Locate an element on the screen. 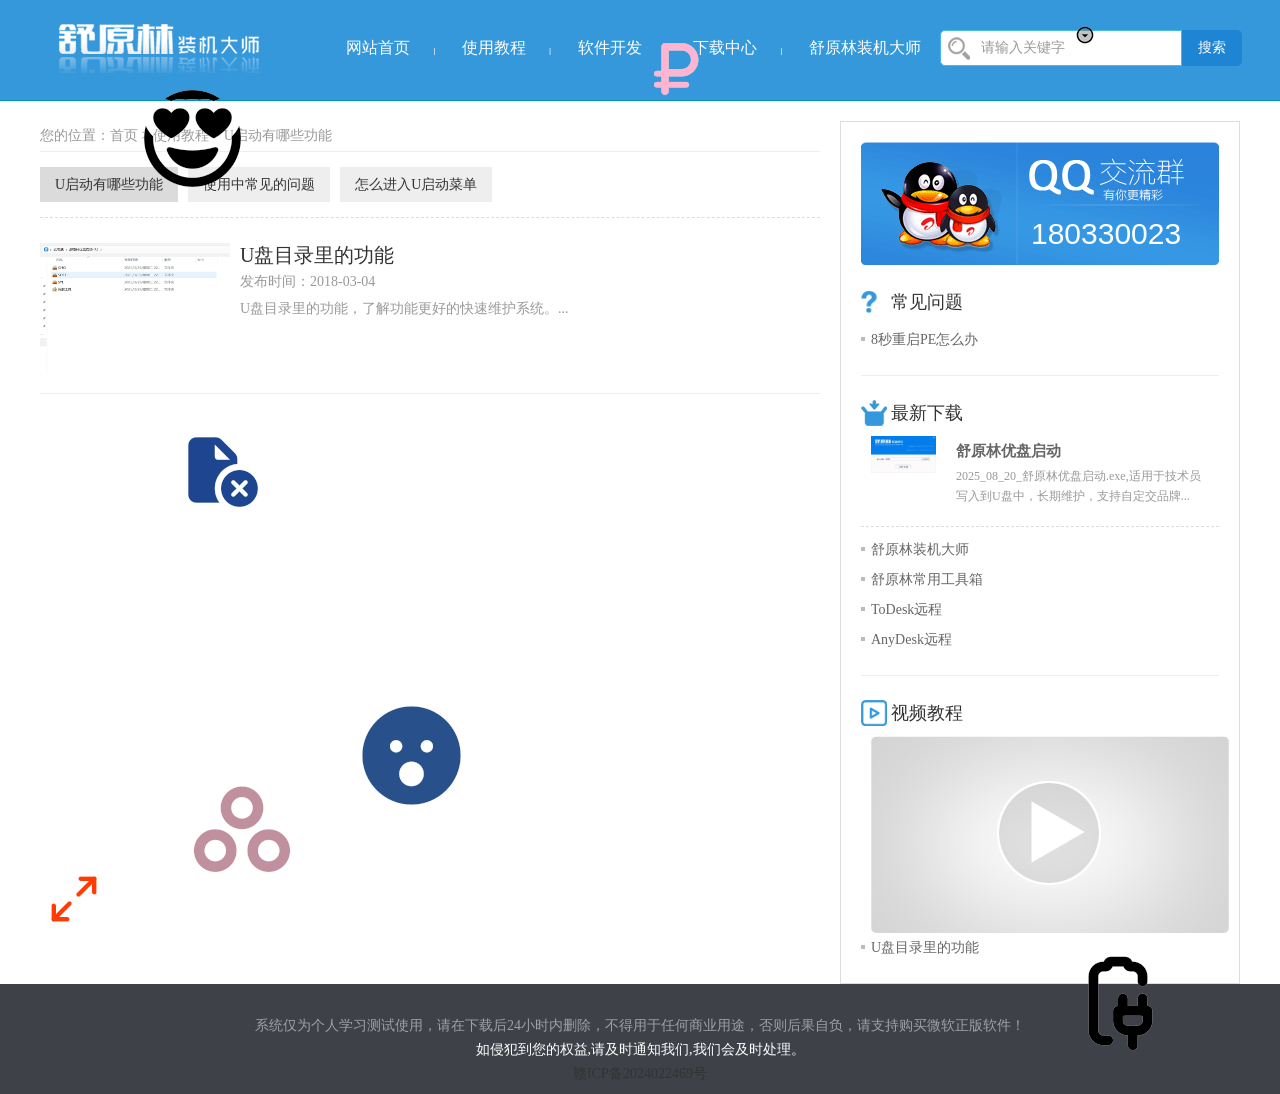  indicates Russian ruble currency is located at coordinates (678, 69).